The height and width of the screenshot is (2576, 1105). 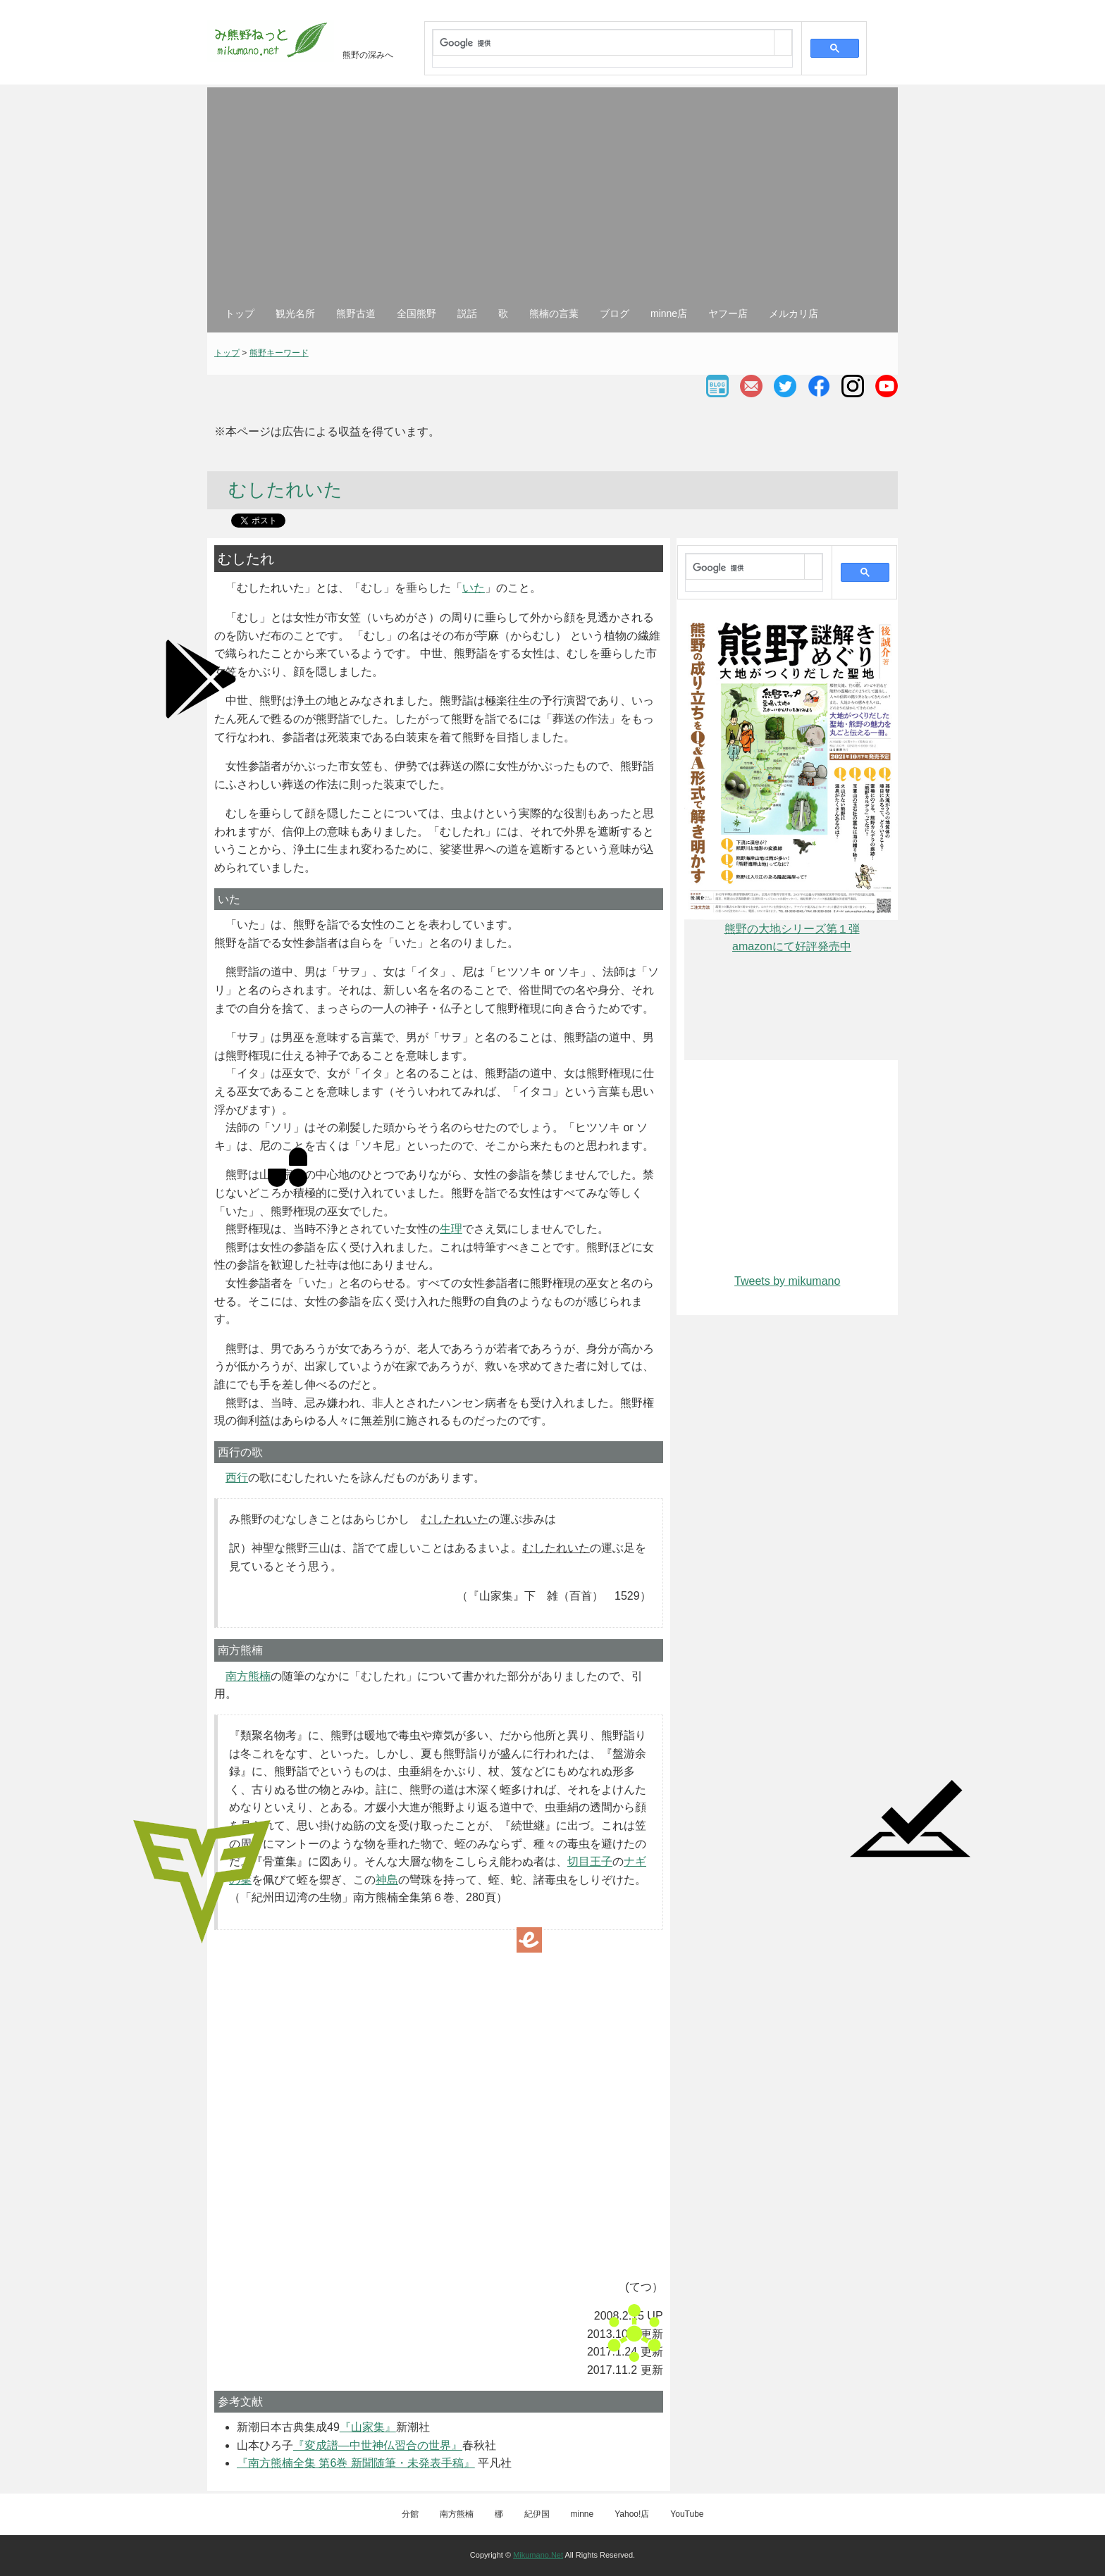 What do you see at coordinates (529, 1940) in the screenshot?
I see `ember.js framework logo` at bounding box center [529, 1940].